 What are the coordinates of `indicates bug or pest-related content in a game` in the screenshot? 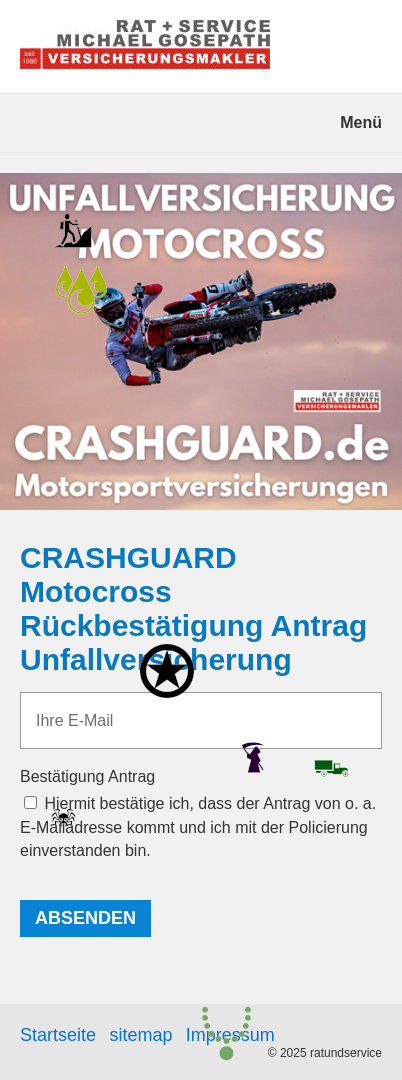 It's located at (63, 818).